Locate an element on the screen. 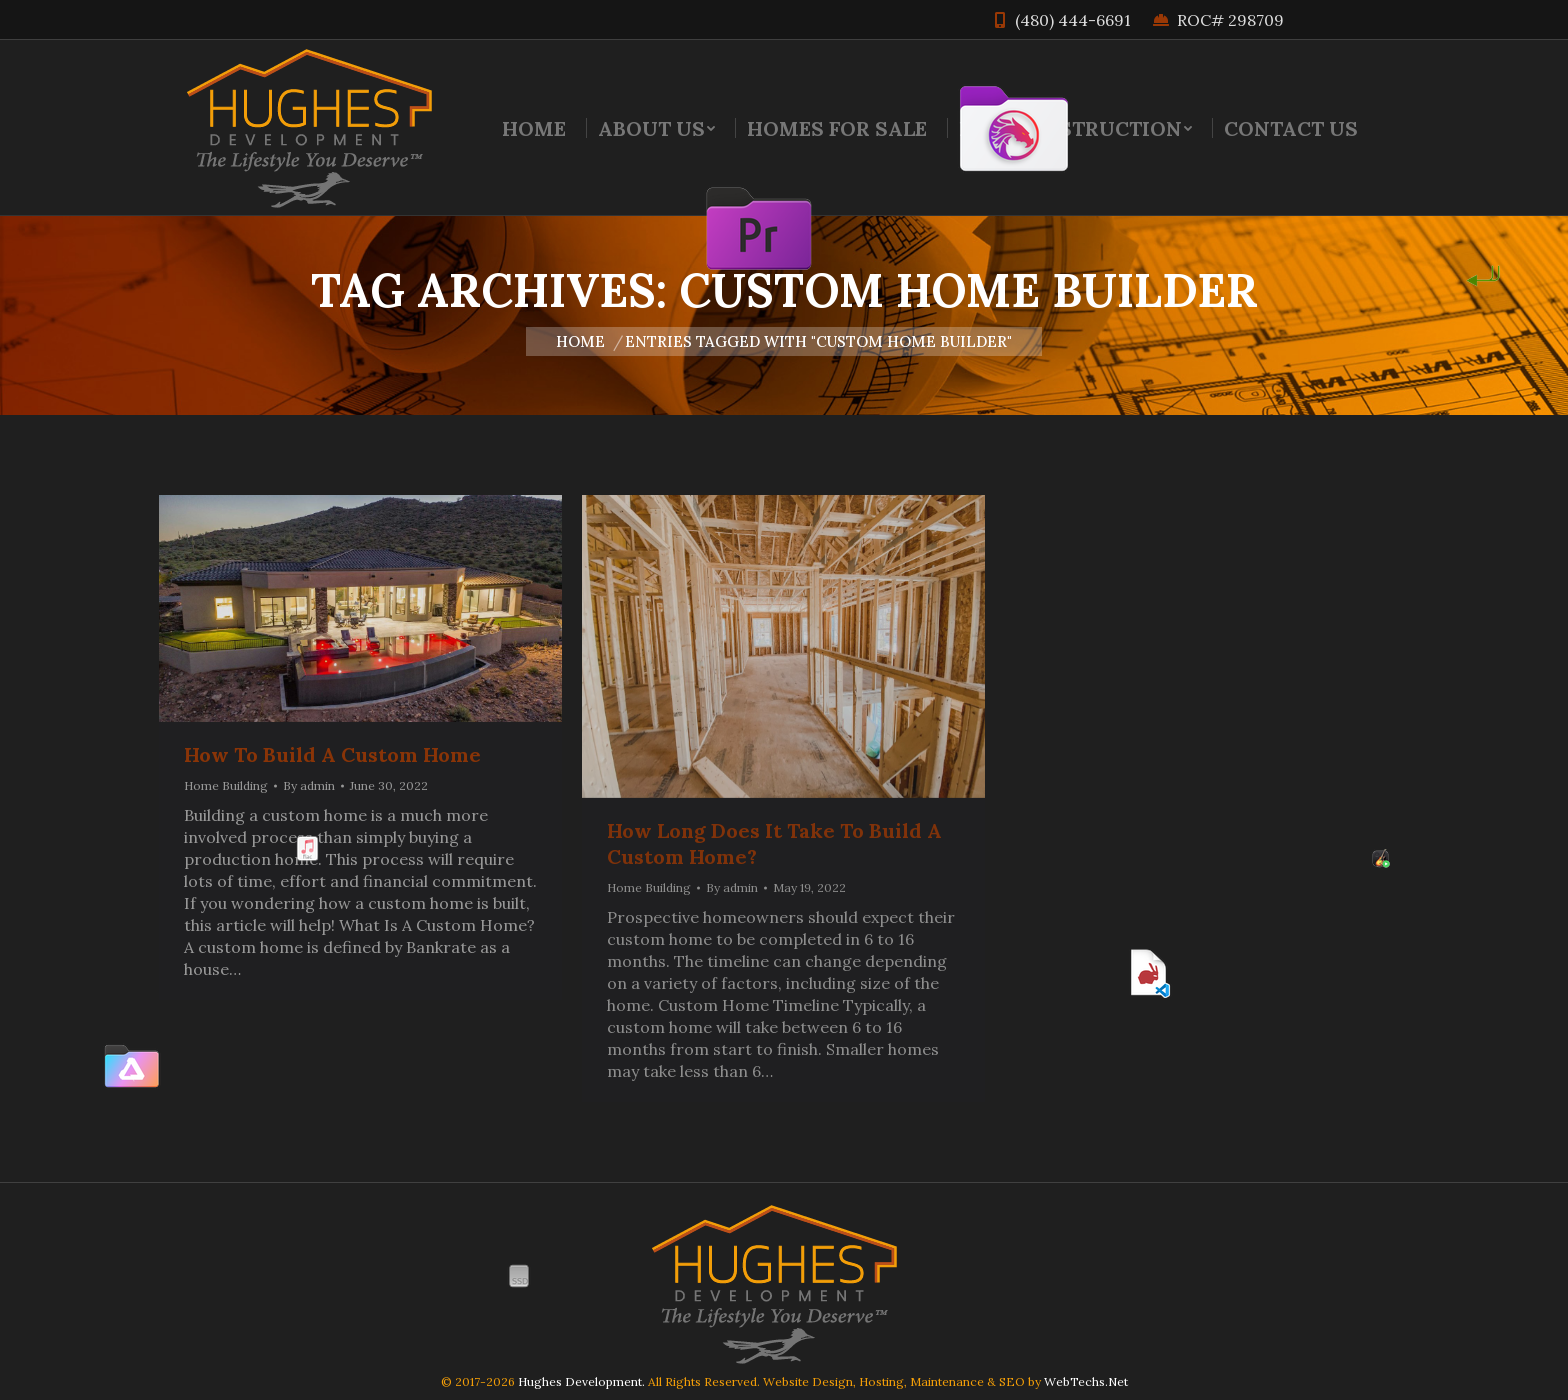  open the Affinity app folder is located at coordinates (131, 1067).